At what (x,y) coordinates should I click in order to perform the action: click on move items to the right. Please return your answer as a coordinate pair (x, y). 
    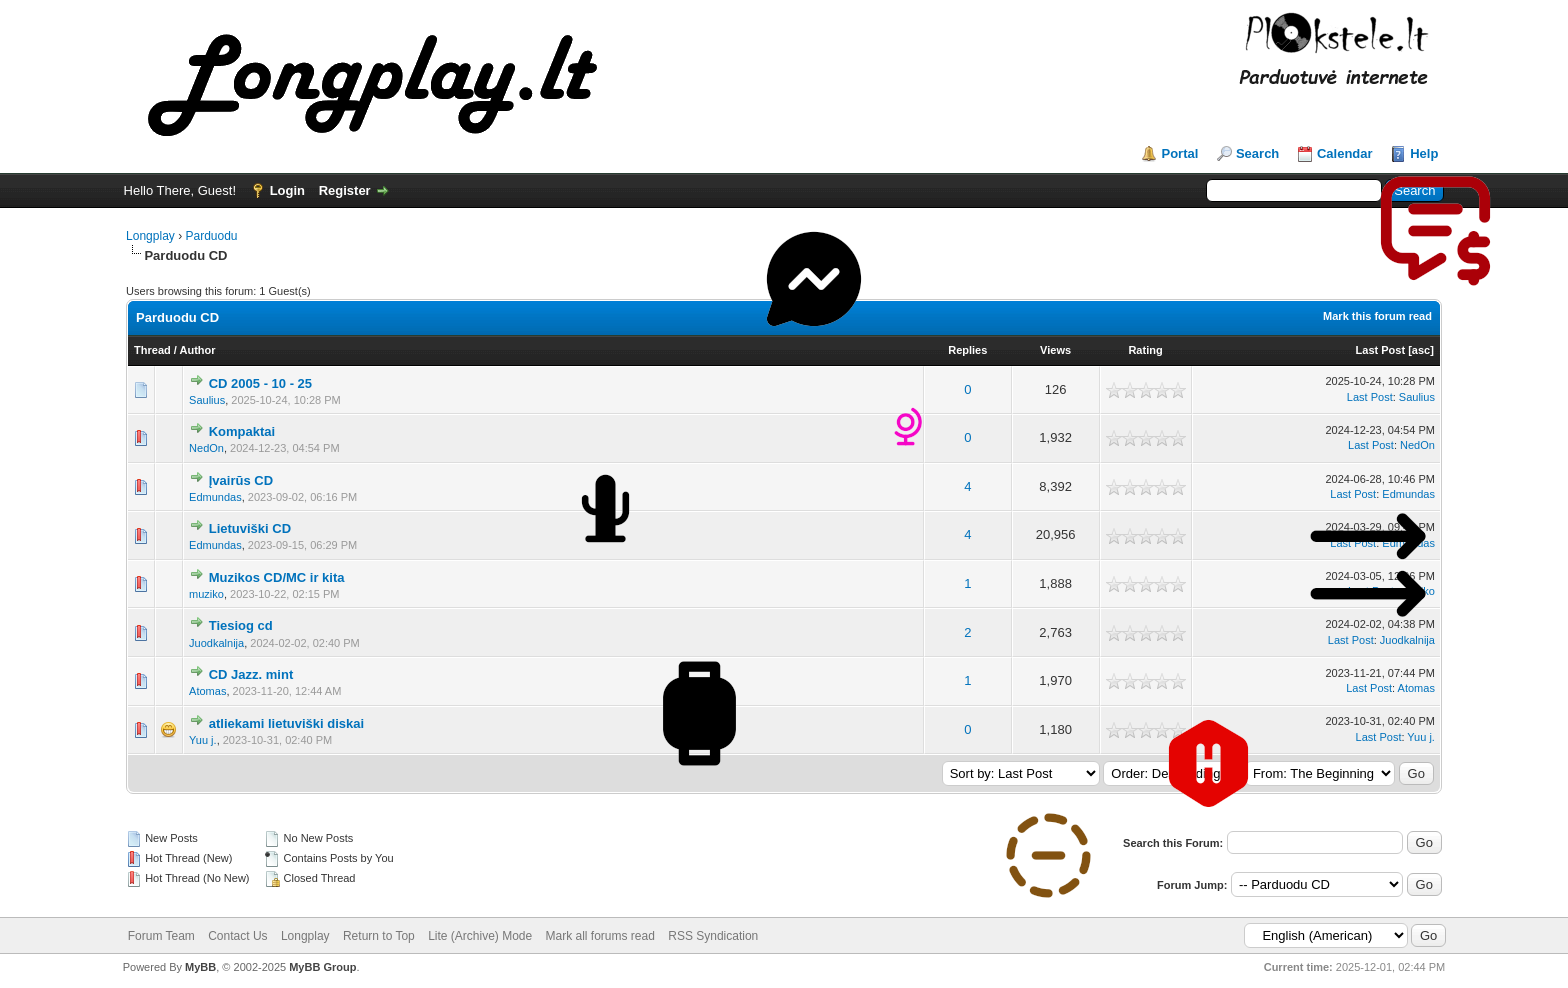
    Looking at the image, I should click on (1368, 565).